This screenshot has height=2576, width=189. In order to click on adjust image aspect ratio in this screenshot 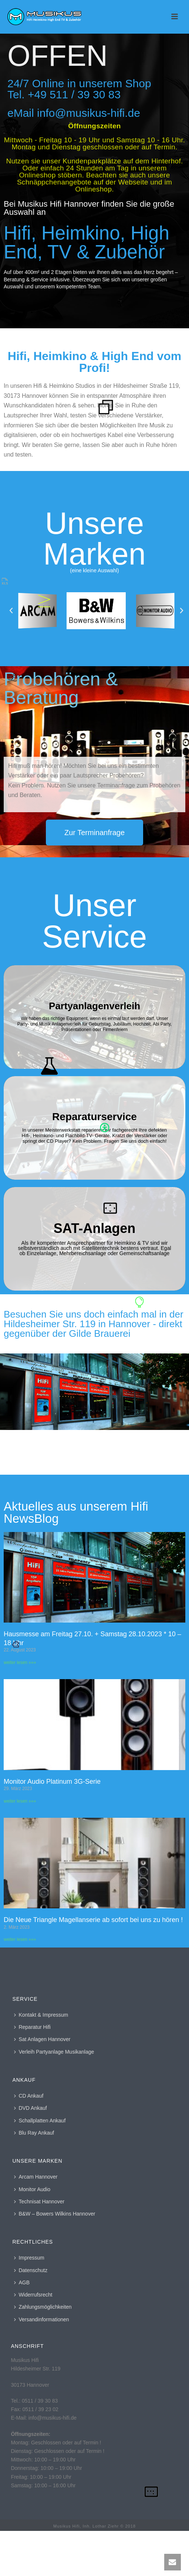, I will do `click(151, 2492)`.